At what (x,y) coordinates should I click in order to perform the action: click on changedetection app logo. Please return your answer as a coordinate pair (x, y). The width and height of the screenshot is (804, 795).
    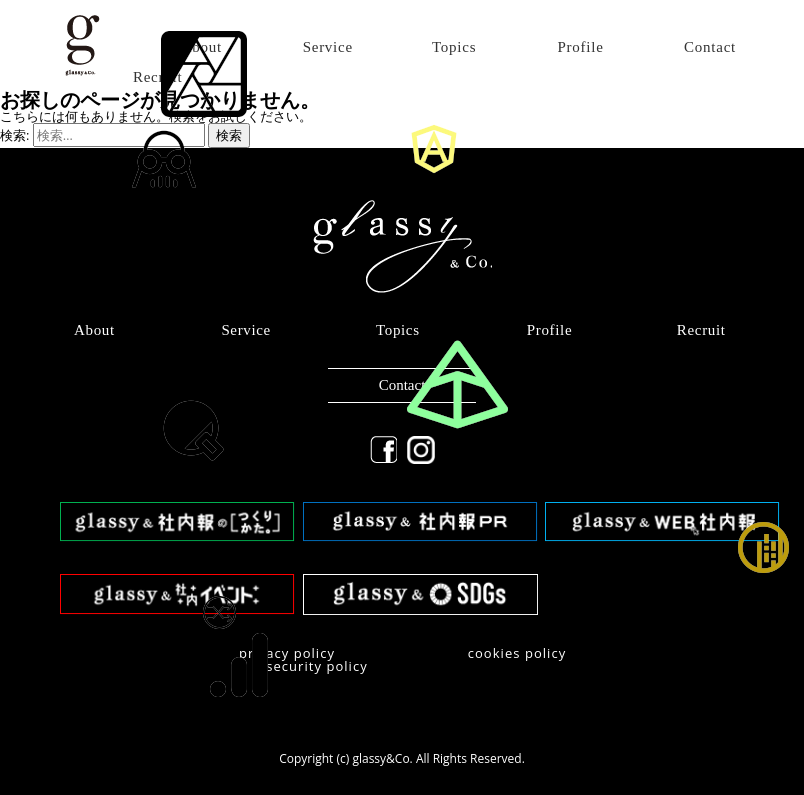
    Looking at the image, I should click on (219, 612).